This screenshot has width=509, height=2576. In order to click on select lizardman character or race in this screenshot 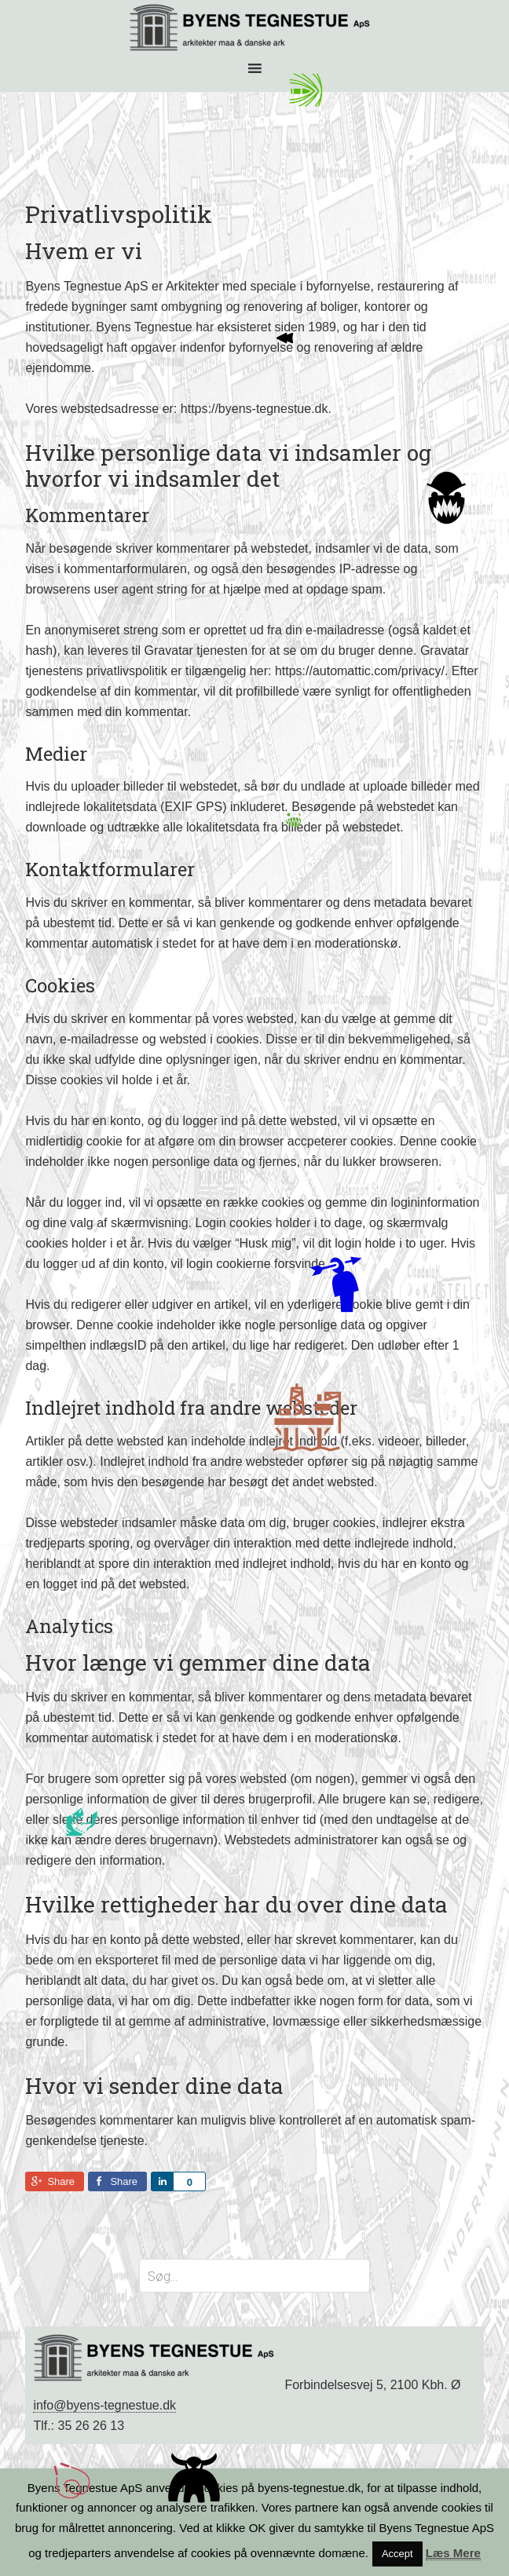, I will do `click(447, 498)`.